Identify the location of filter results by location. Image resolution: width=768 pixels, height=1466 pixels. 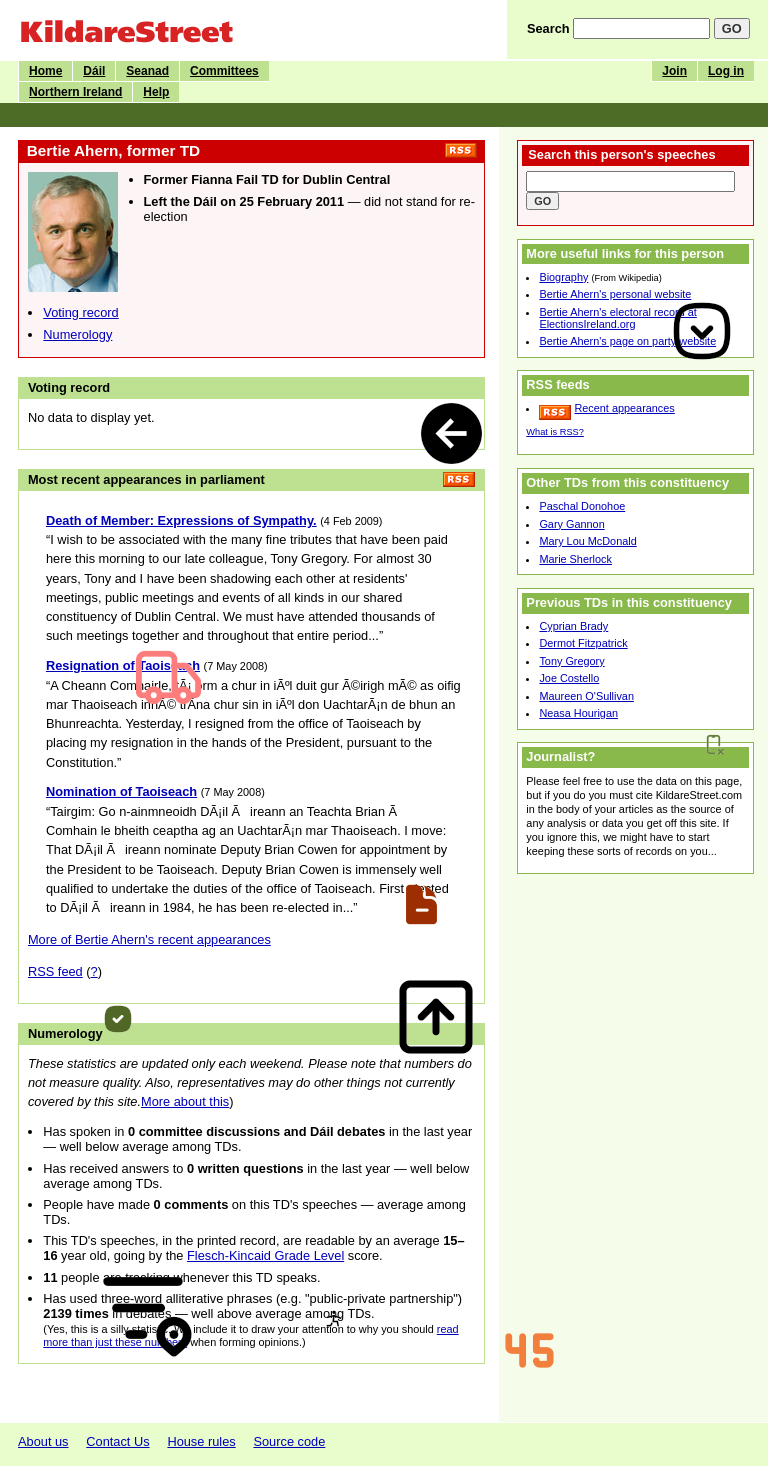
(143, 1308).